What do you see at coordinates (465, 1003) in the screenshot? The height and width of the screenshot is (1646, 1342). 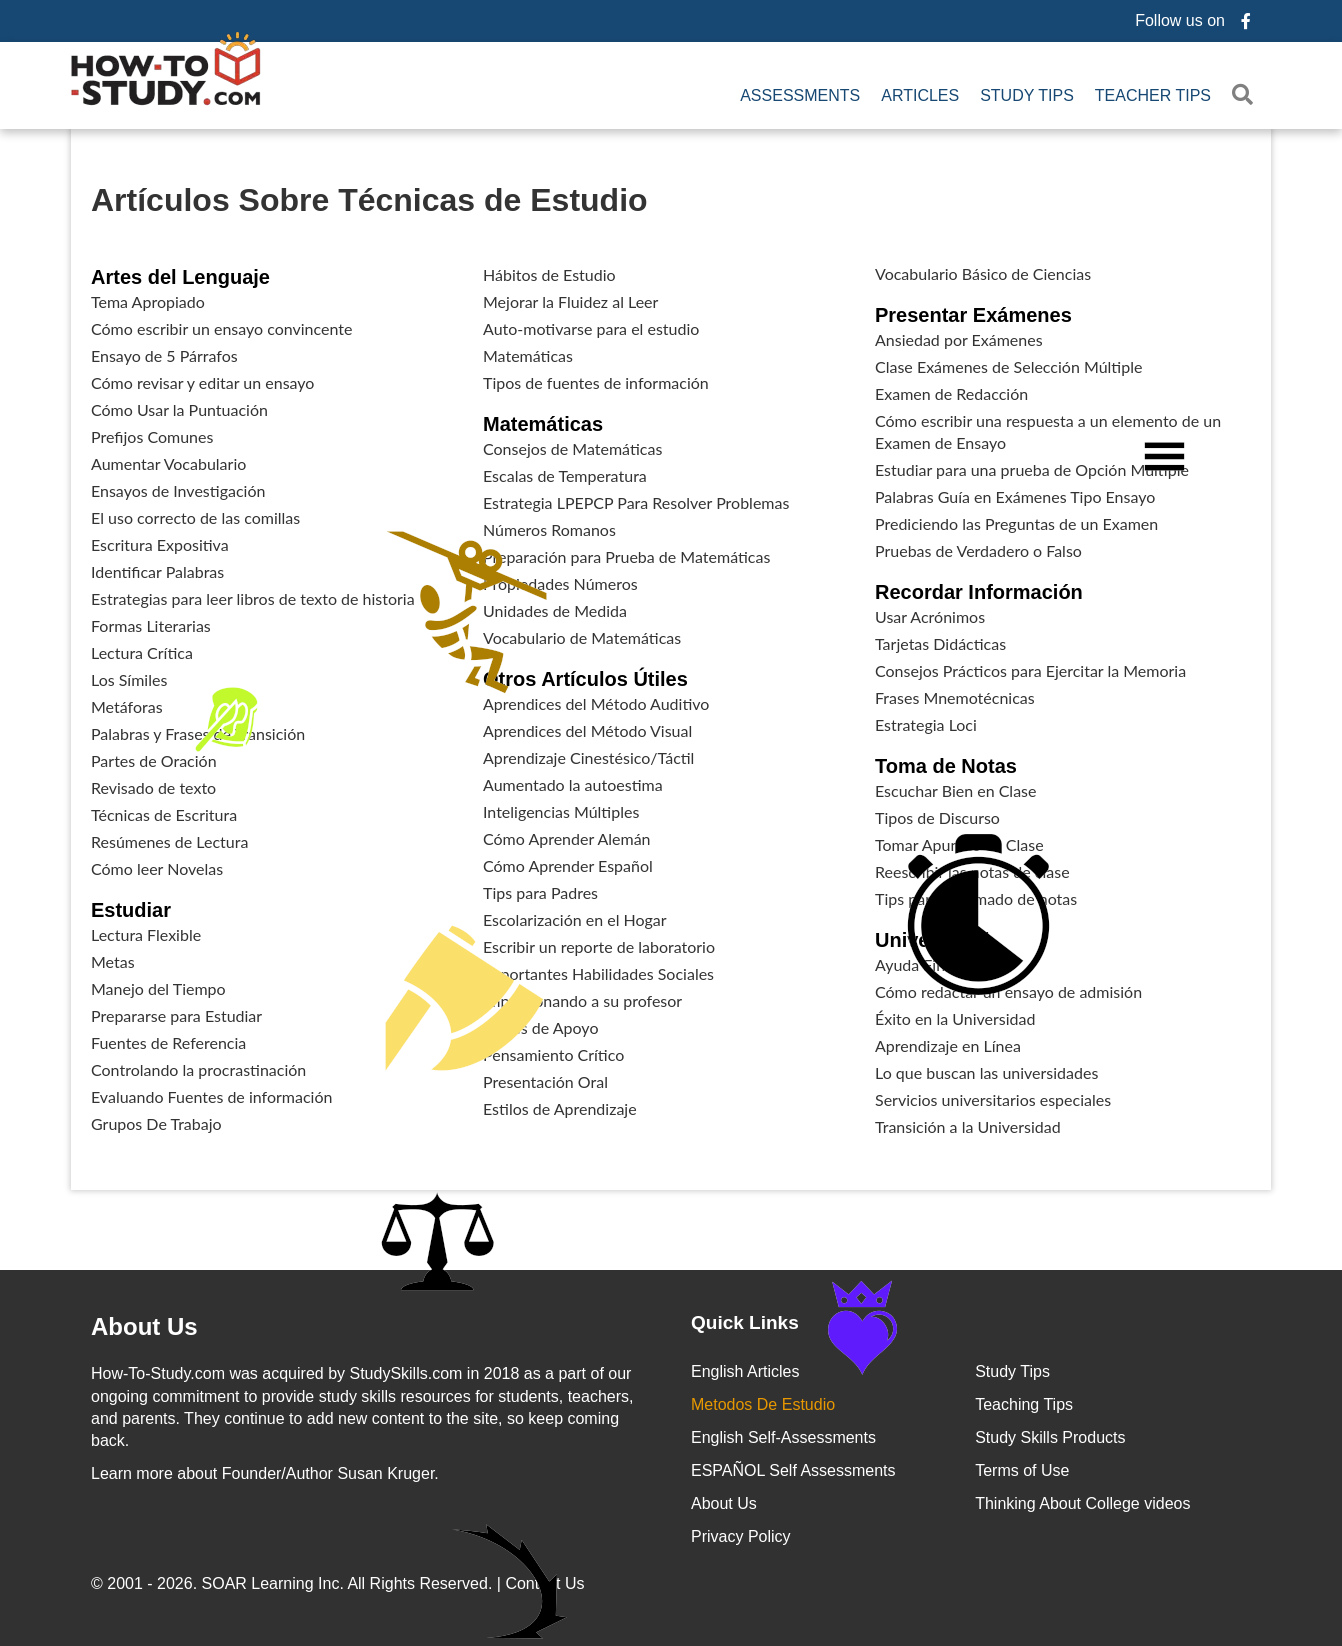 I see `equip axe tool or weapon` at bounding box center [465, 1003].